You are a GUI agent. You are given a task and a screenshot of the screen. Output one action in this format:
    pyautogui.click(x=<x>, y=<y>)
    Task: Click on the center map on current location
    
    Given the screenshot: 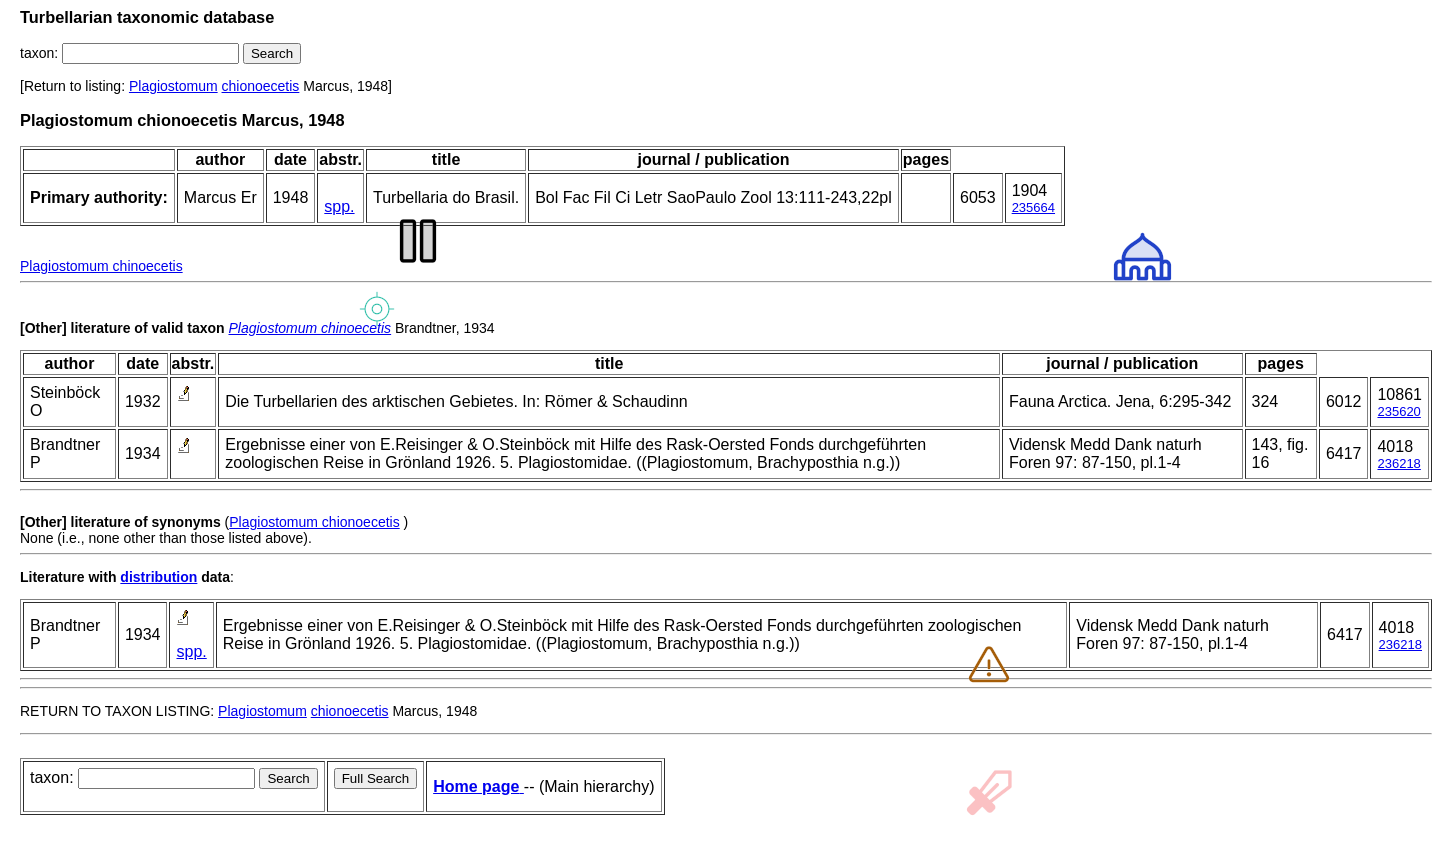 What is the action you would take?
    pyautogui.click(x=377, y=309)
    